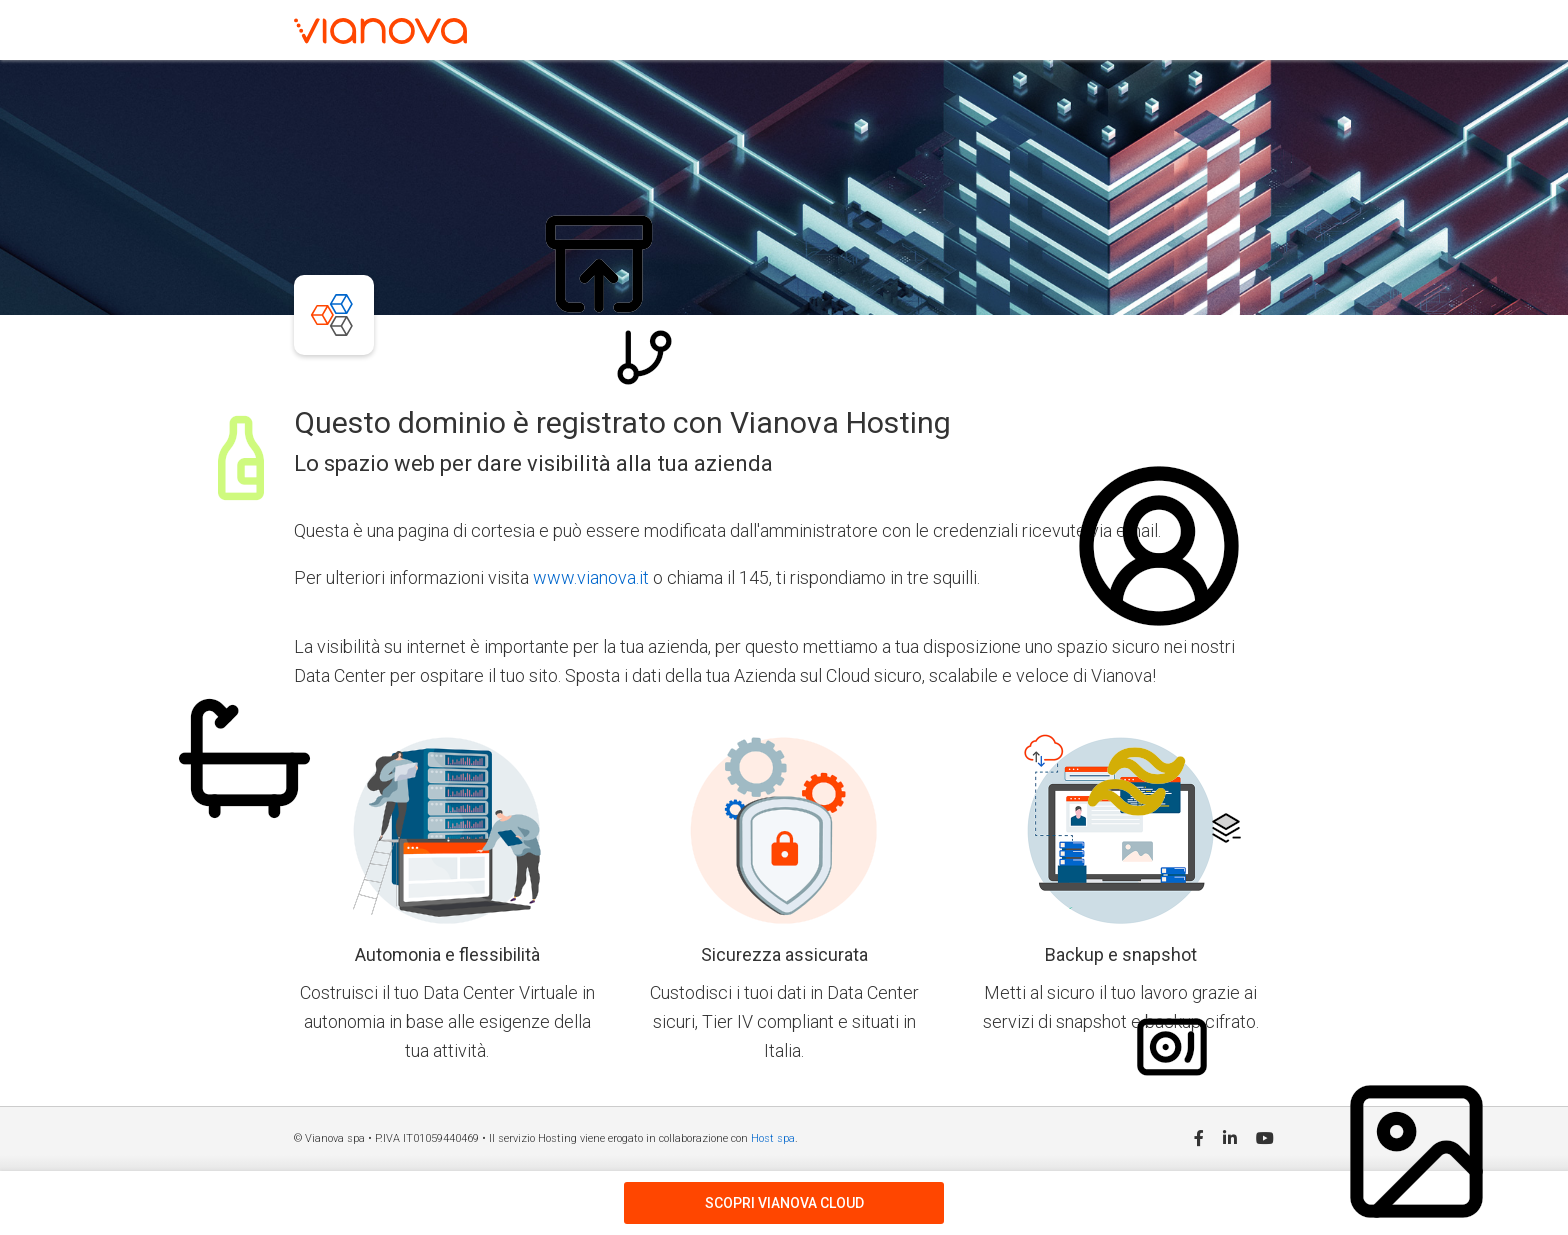 This screenshot has height=1235, width=1568. Describe the element at coordinates (1159, 546) in the screenshot. I see `view your profile` at that location.